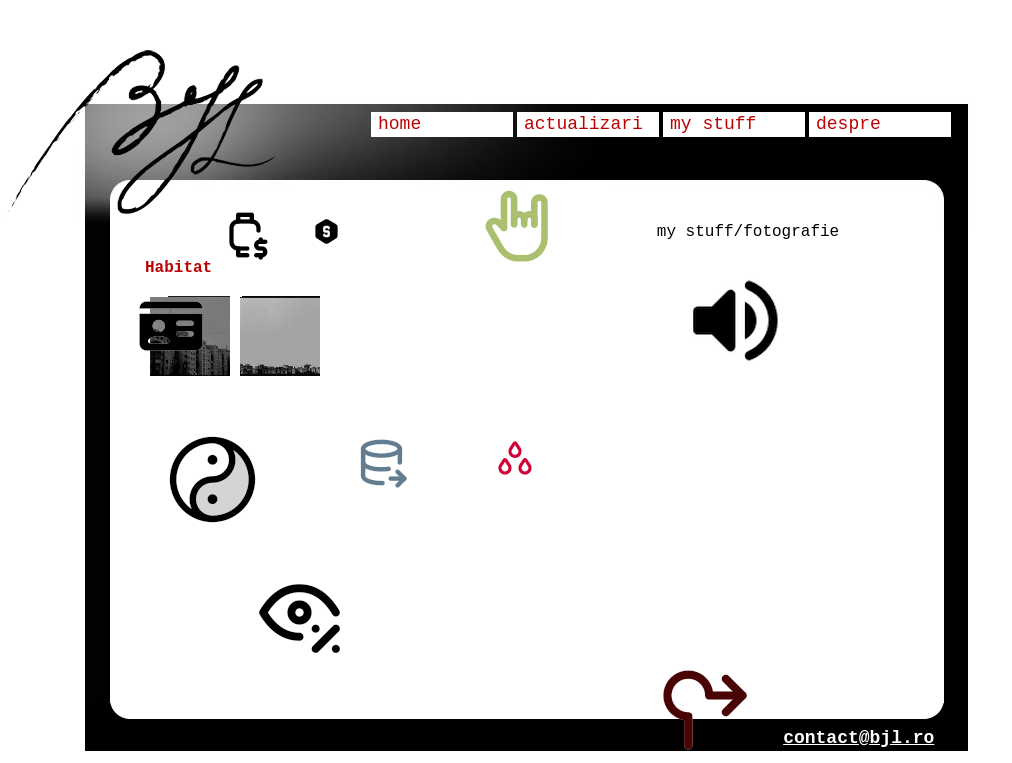  Describe the element at coordinates (381, 462) in the screenshot. I see `export data from database` at that location.